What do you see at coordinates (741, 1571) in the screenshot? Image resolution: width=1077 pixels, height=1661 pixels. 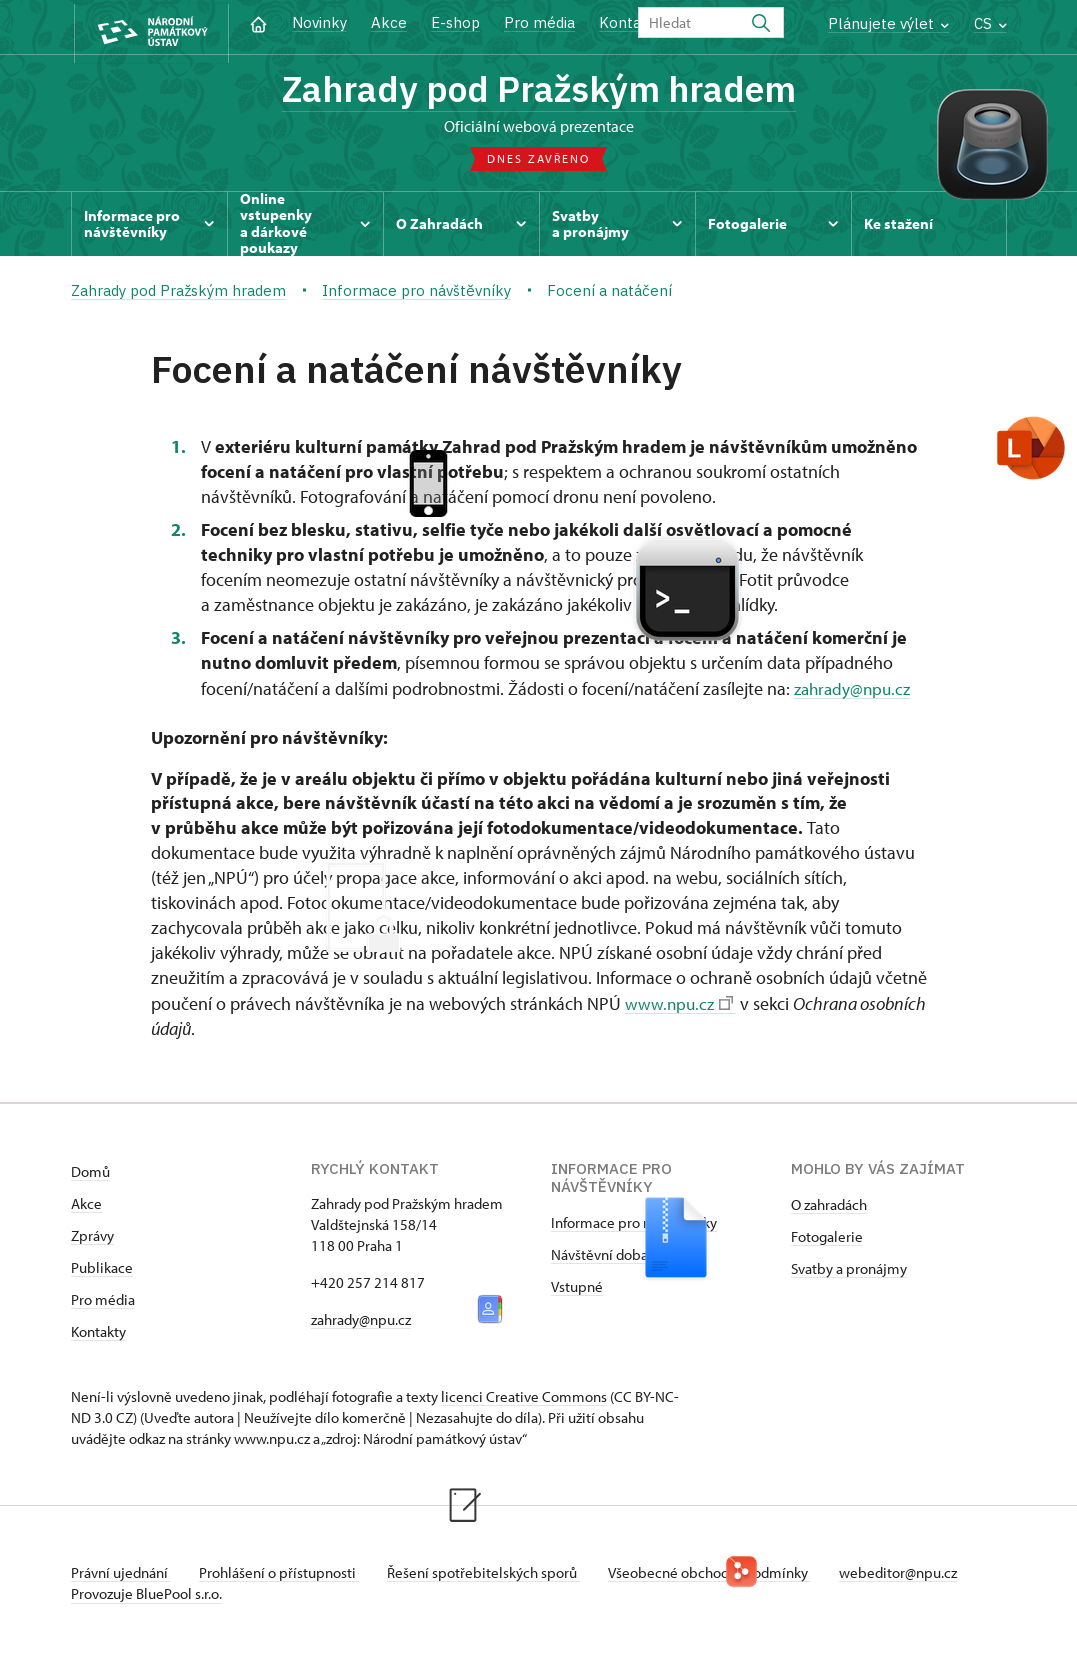 I see `open git version control application` at bounding box center [741, 1571].